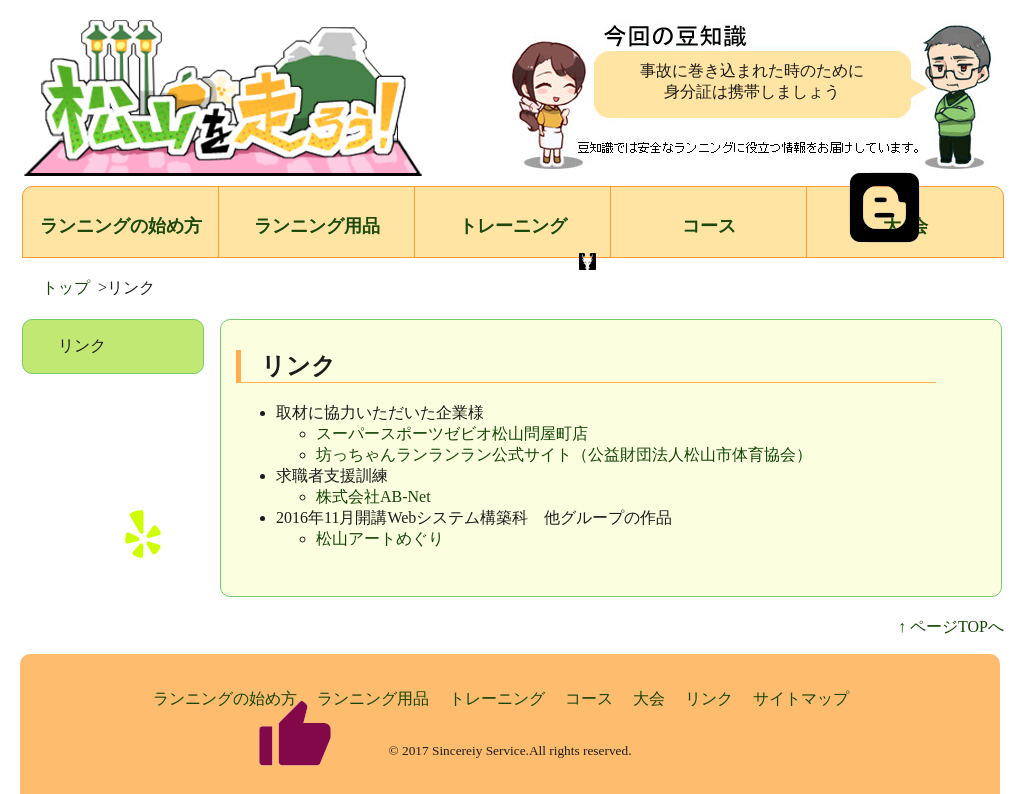  What do you see at coordinates (587, 261) in the screenshot?
I see `open dragonframe stop-motion animation software` at bounding box center [587, 261].